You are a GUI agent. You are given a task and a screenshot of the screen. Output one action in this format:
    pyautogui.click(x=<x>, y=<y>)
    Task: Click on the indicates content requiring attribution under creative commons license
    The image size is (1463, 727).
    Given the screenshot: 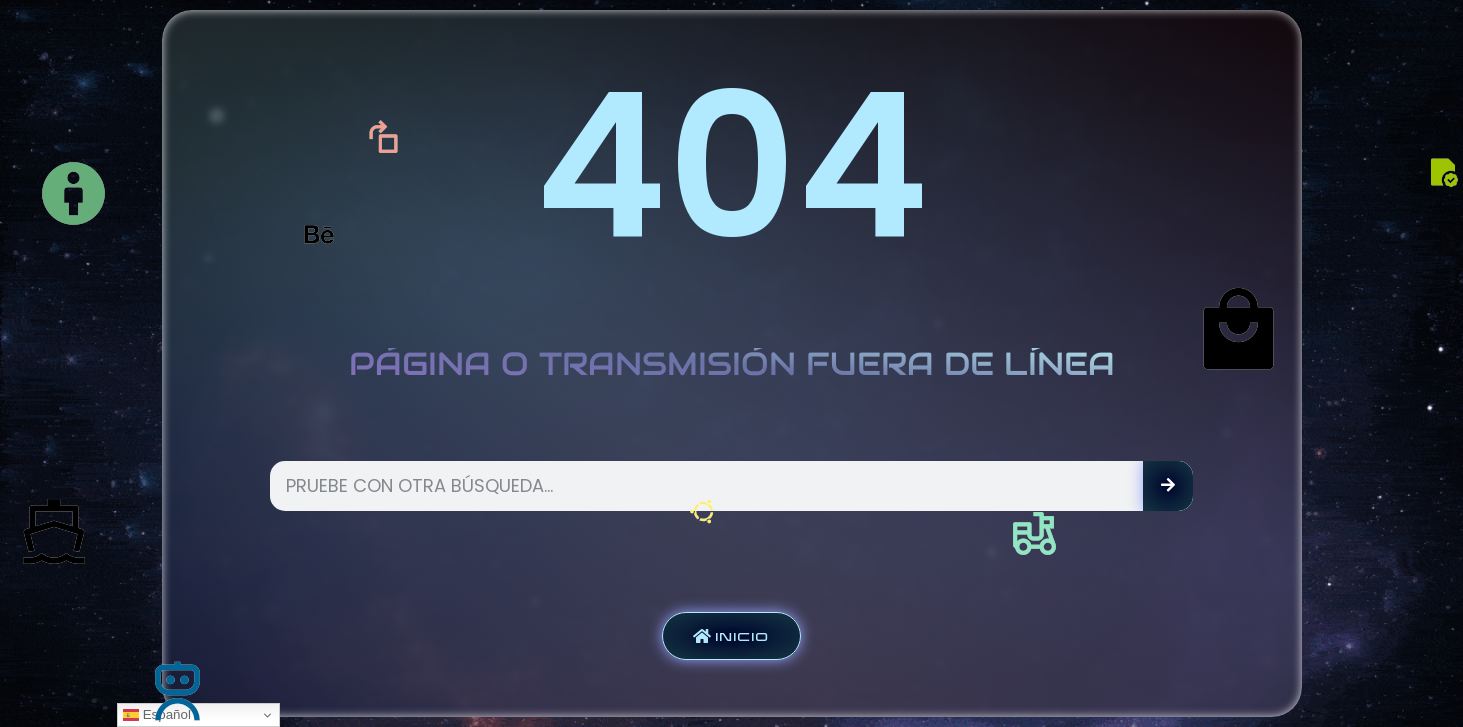 What is the action you would take?
    pyautogui.click(x=73, y=193)
    